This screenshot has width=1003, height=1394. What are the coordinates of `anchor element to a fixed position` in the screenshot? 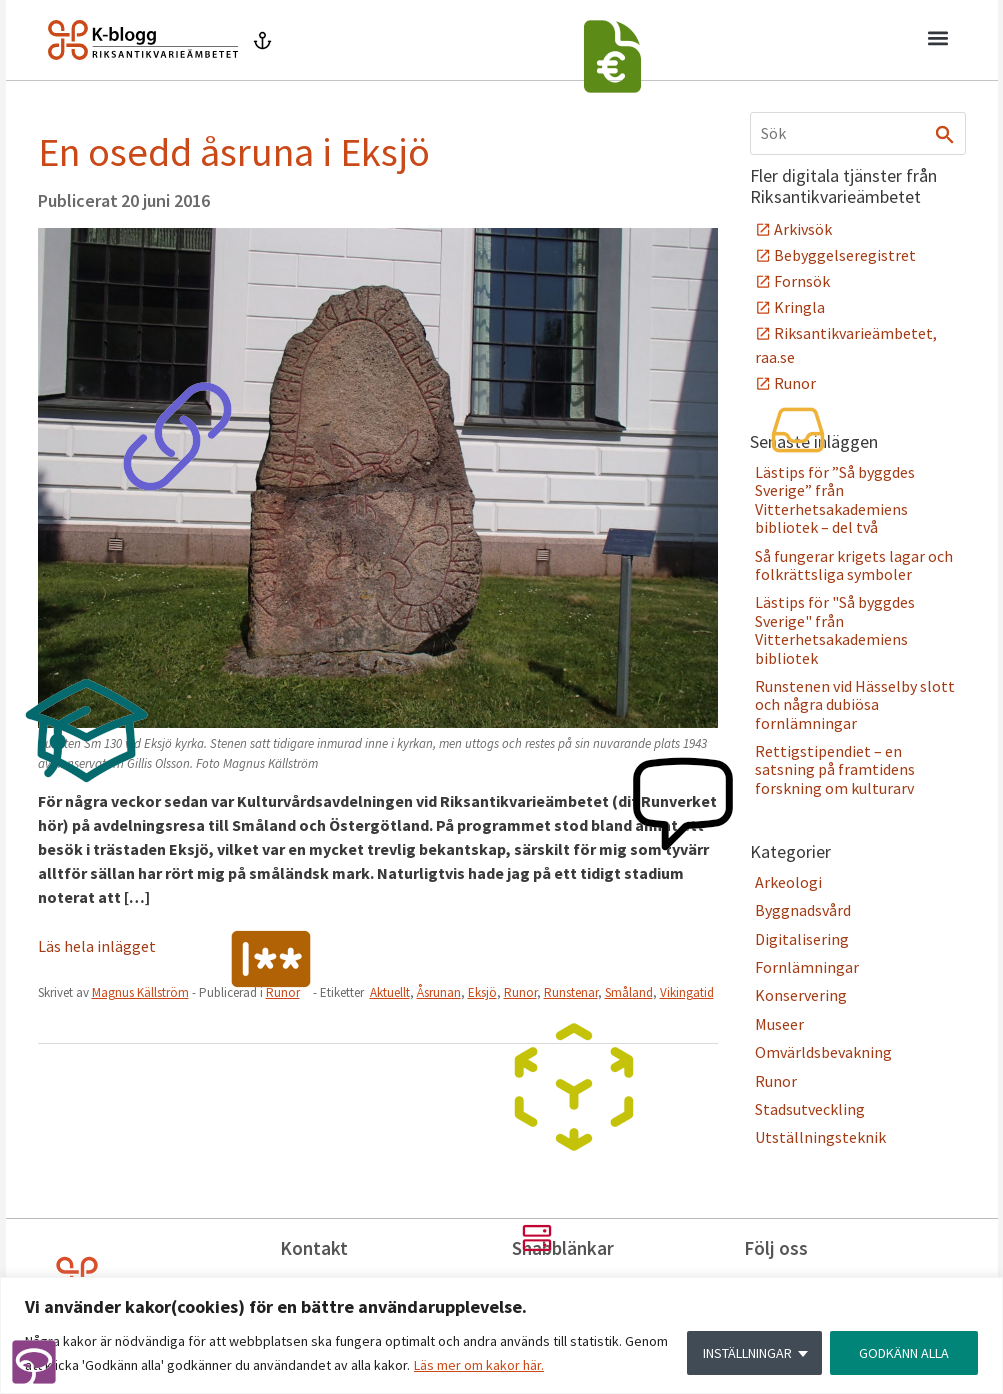 It's located at (262, 40).